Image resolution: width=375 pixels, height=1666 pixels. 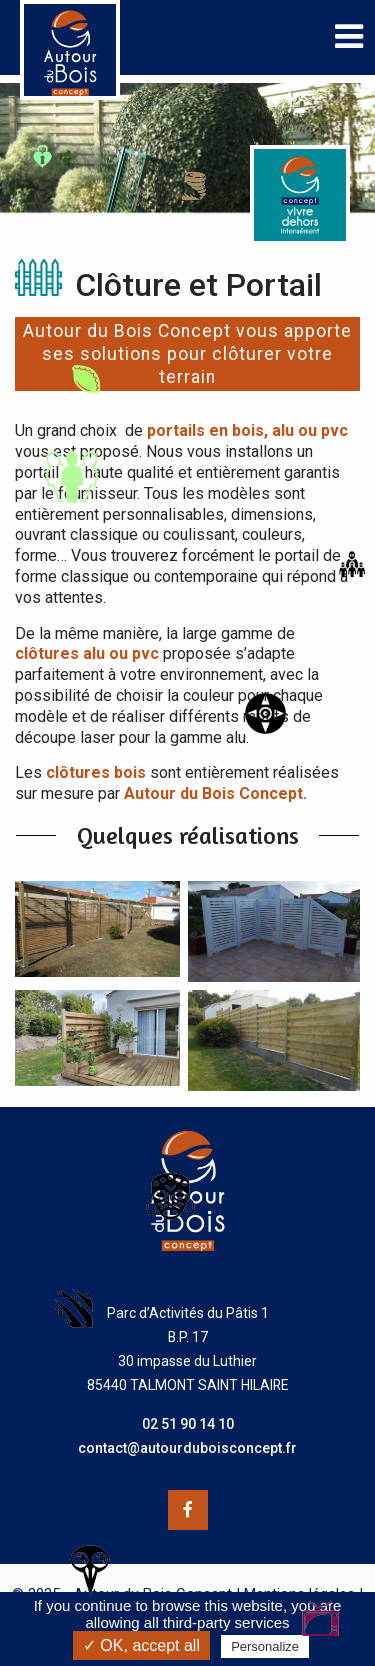 I want to click on view your minions or followers in-game, so click(x=352, y=564).